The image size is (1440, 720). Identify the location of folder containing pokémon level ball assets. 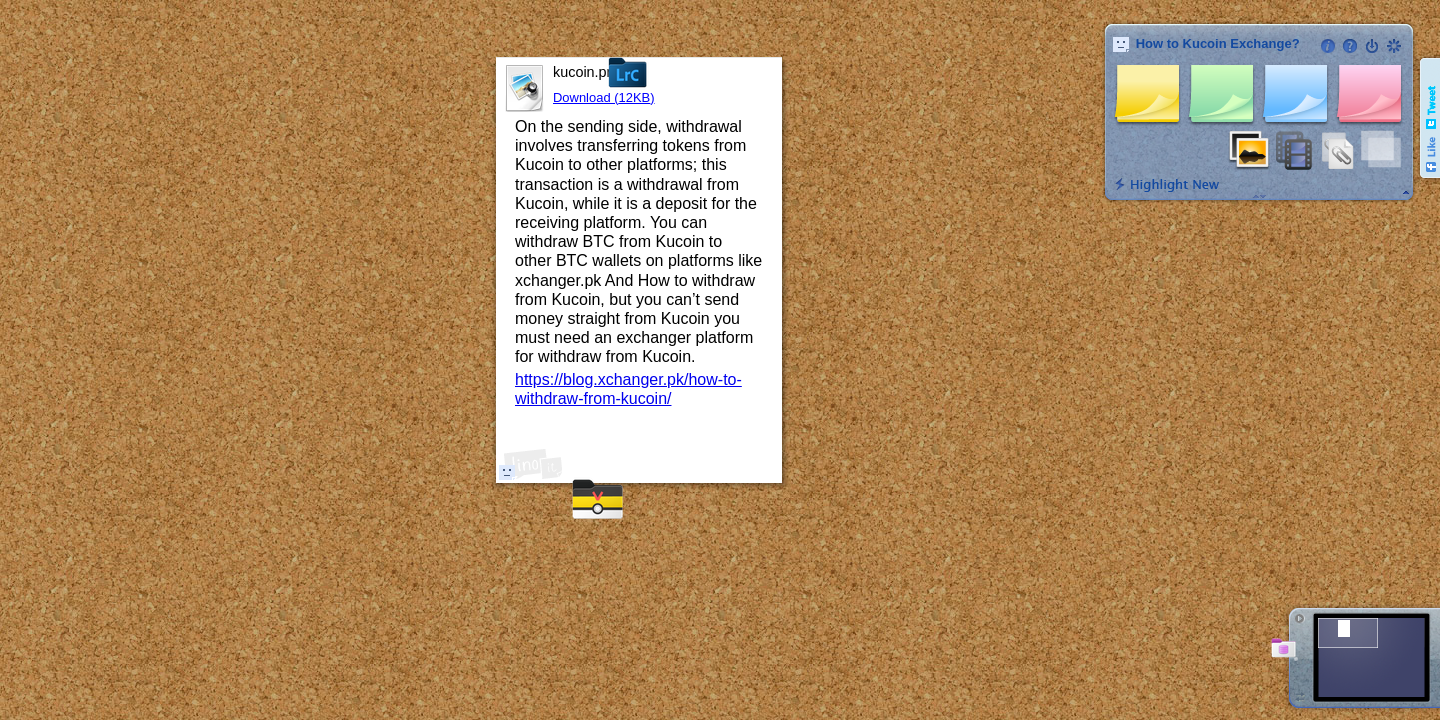
(597, 500).